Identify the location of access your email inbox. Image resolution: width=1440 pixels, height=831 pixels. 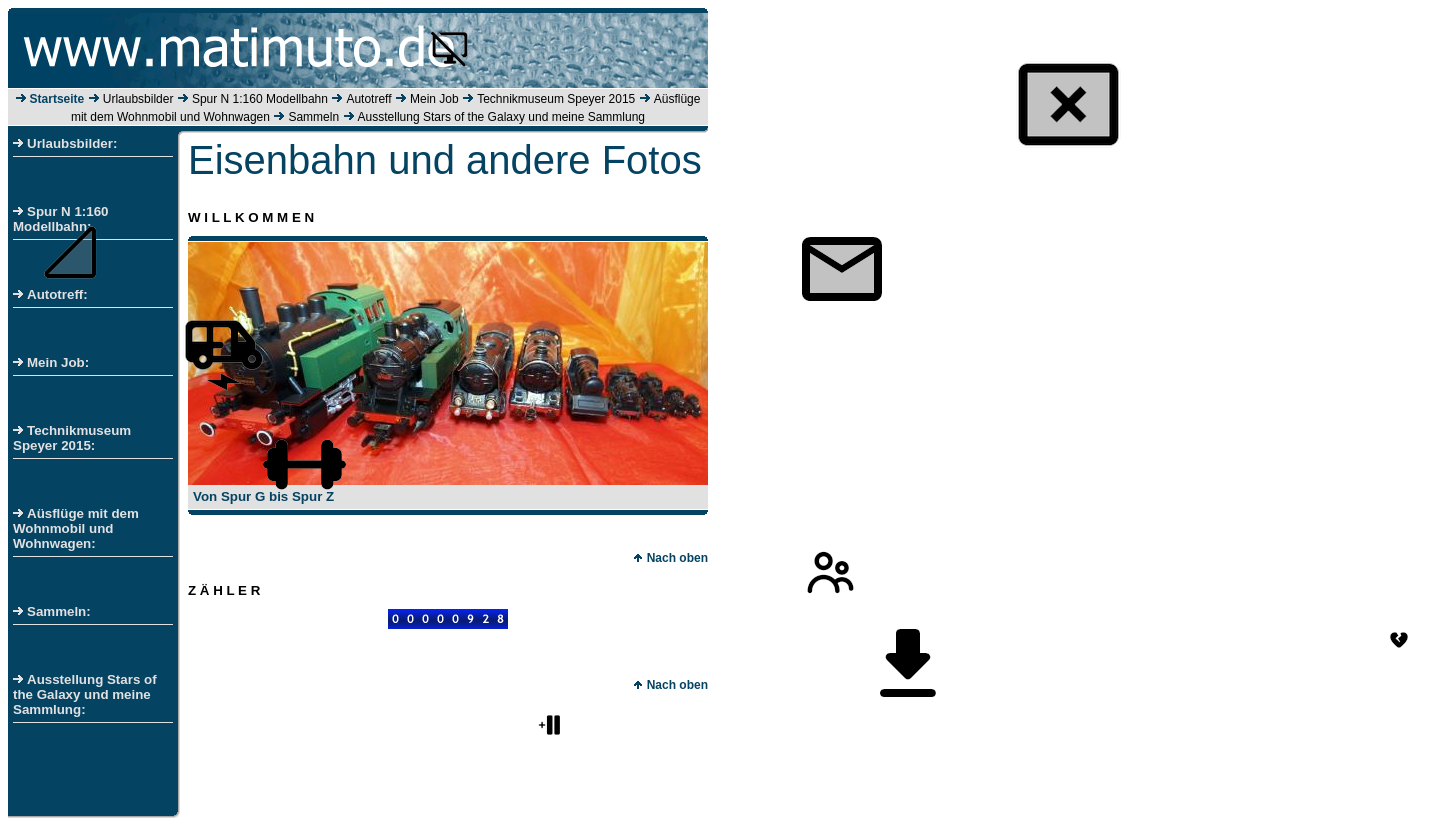
(842, 269).